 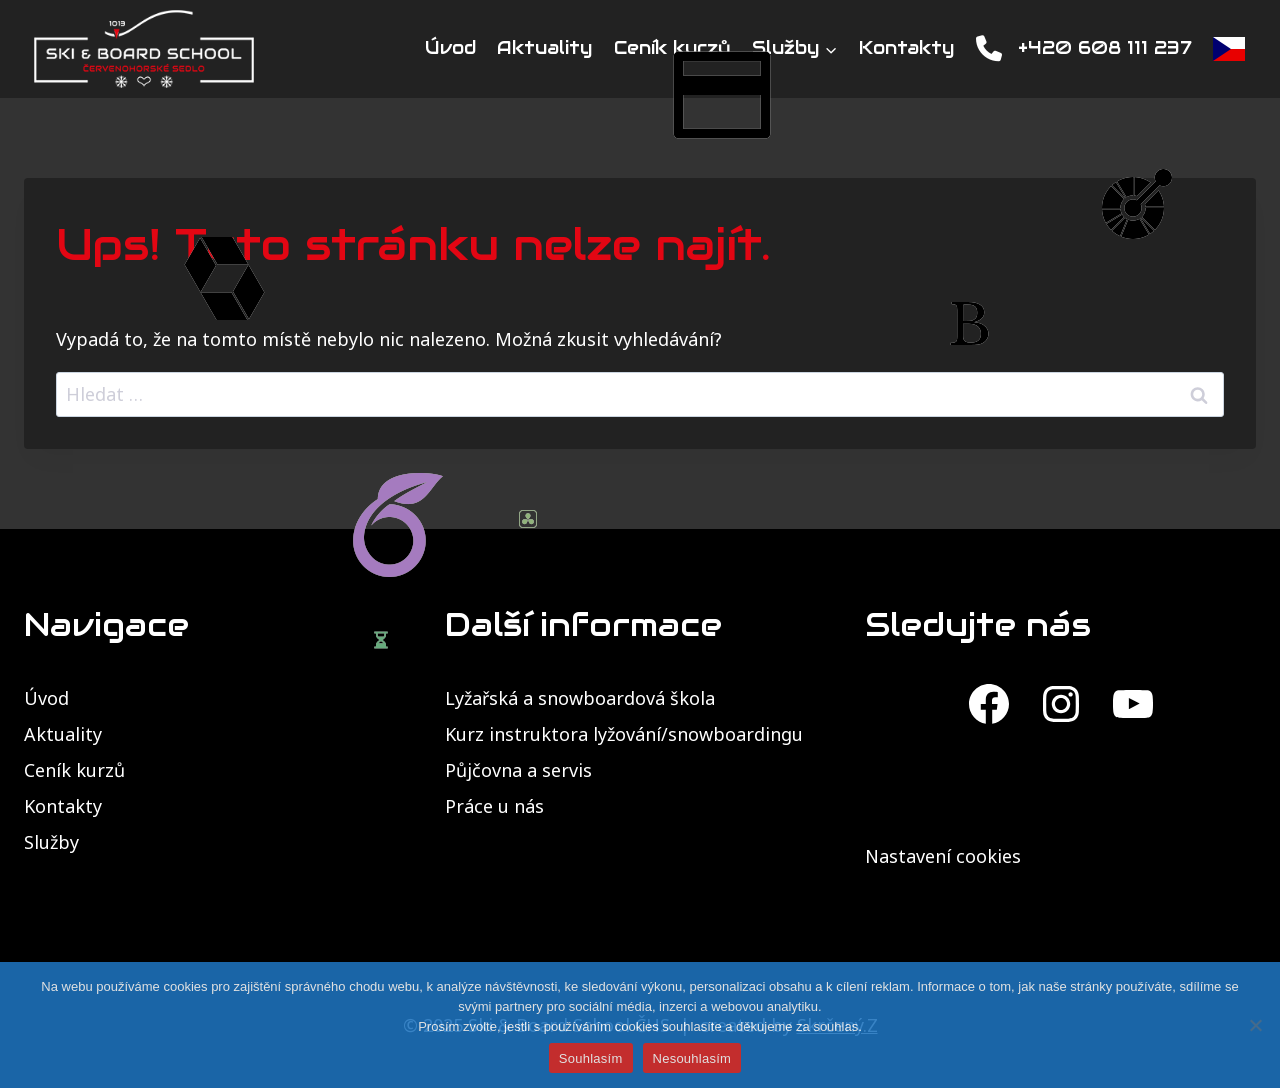 What do you see at coordinates (224, 278) in the screenshot?
I see `hibernate framework logo` at bounding box center [224, 278].